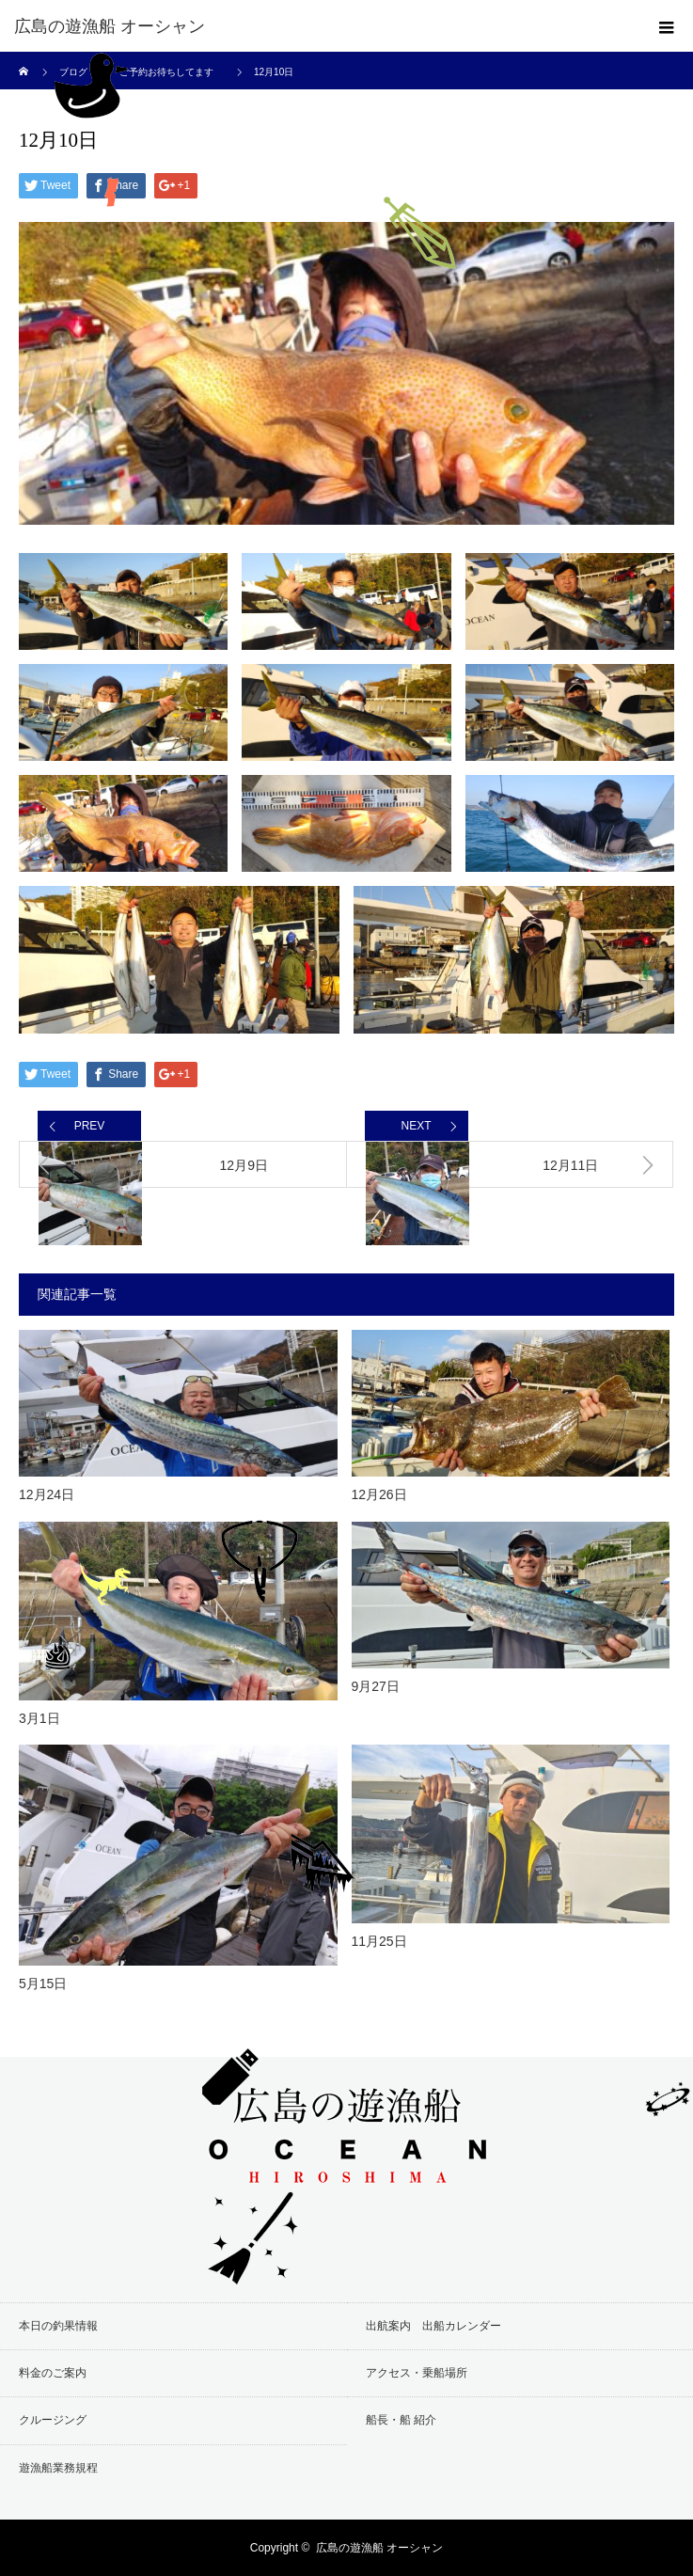  Describe the element at coordinates (260, 1561) in the screenshot. I see `equip a feather necklace accessory` at that location.